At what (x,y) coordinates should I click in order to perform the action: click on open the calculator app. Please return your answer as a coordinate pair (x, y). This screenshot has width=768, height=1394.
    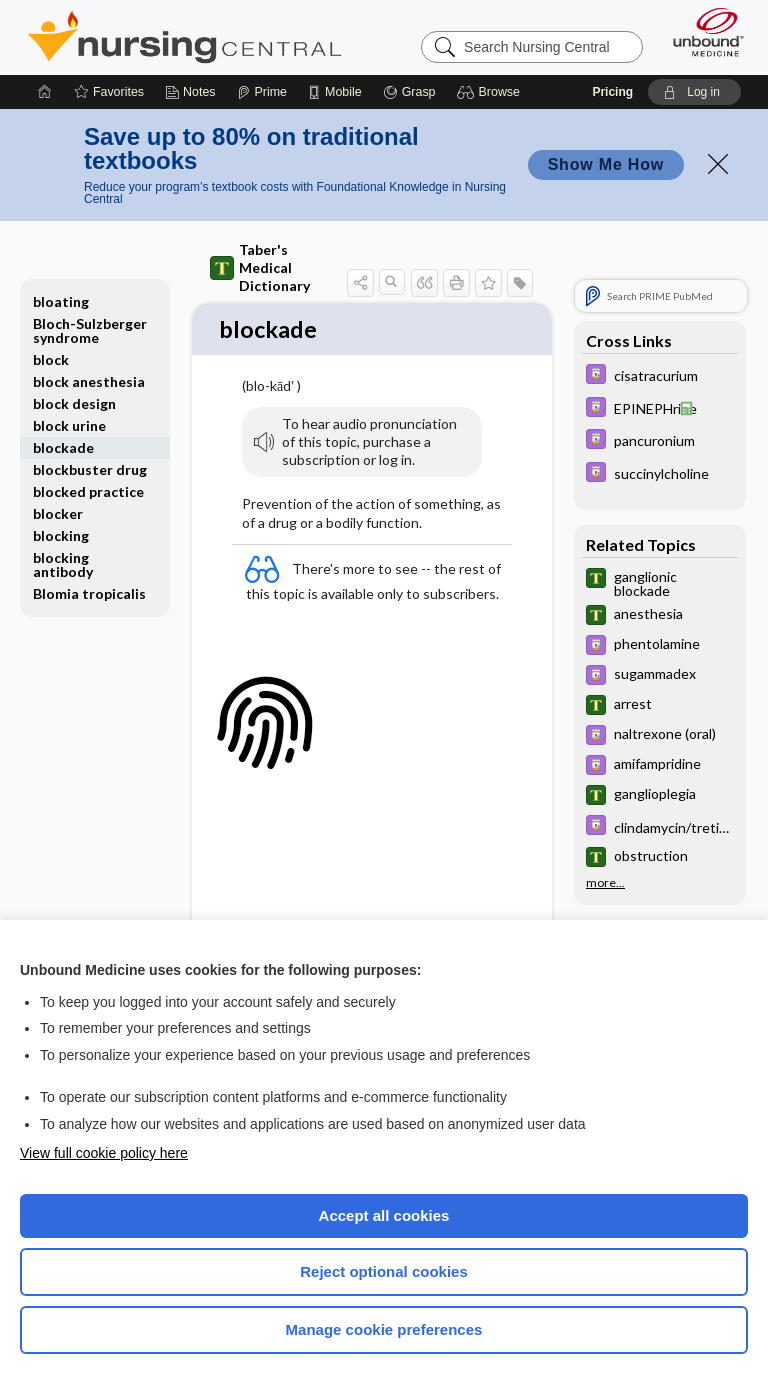
    Looking at the image, I should click on (686, 408).